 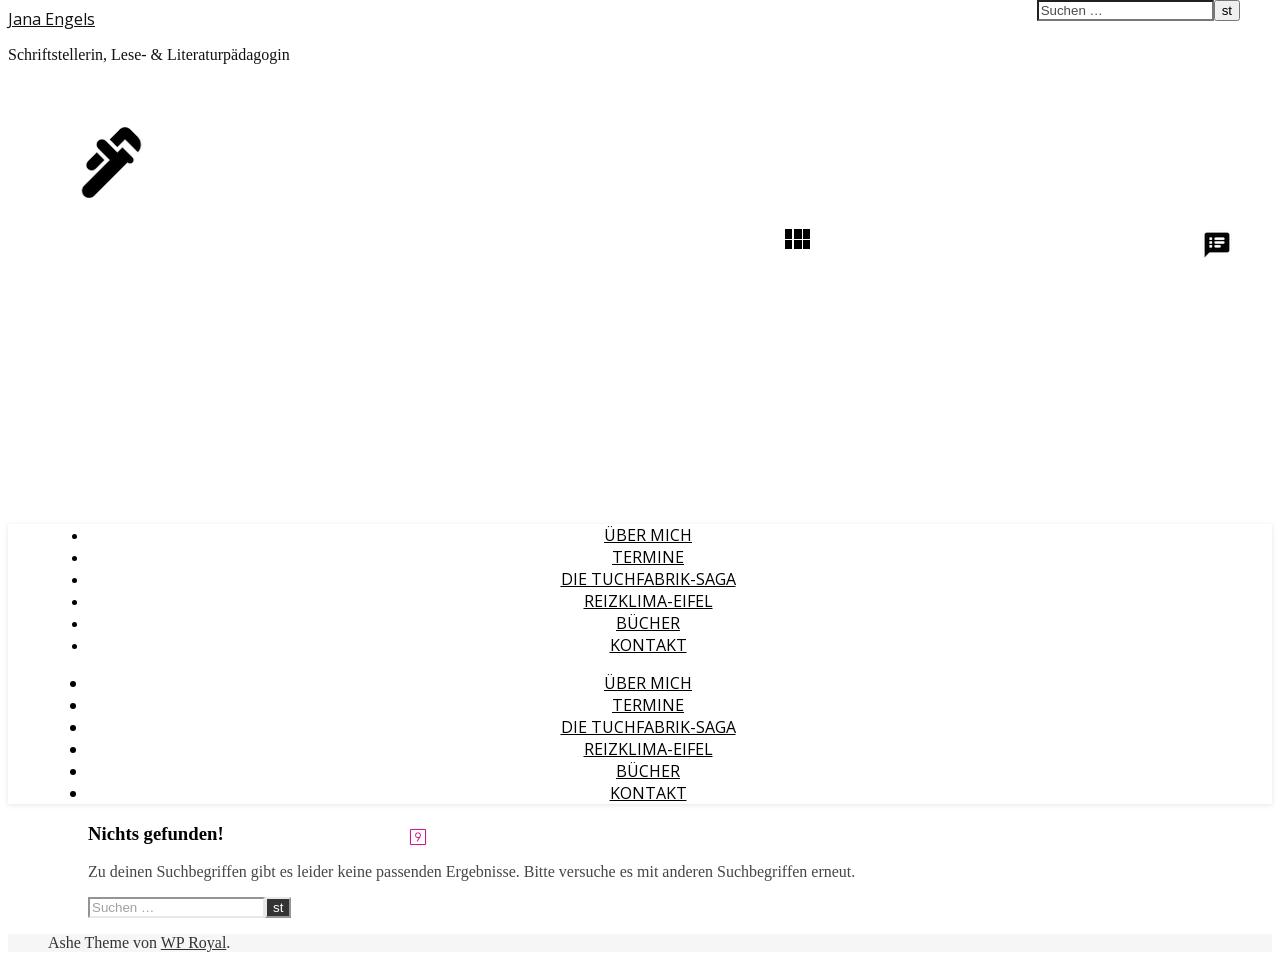 I want to click on view speaker notes or presentation talking points, so click(x=1217, y=245).